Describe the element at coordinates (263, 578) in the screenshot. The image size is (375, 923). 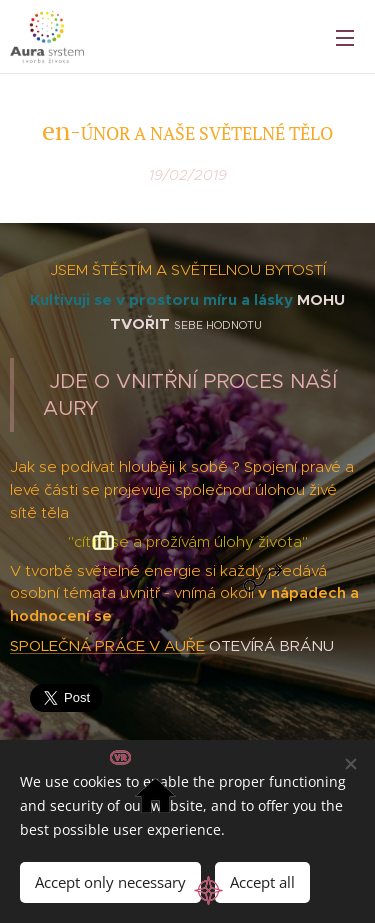
I see `indicates a workflow or process flow direction` at that location.